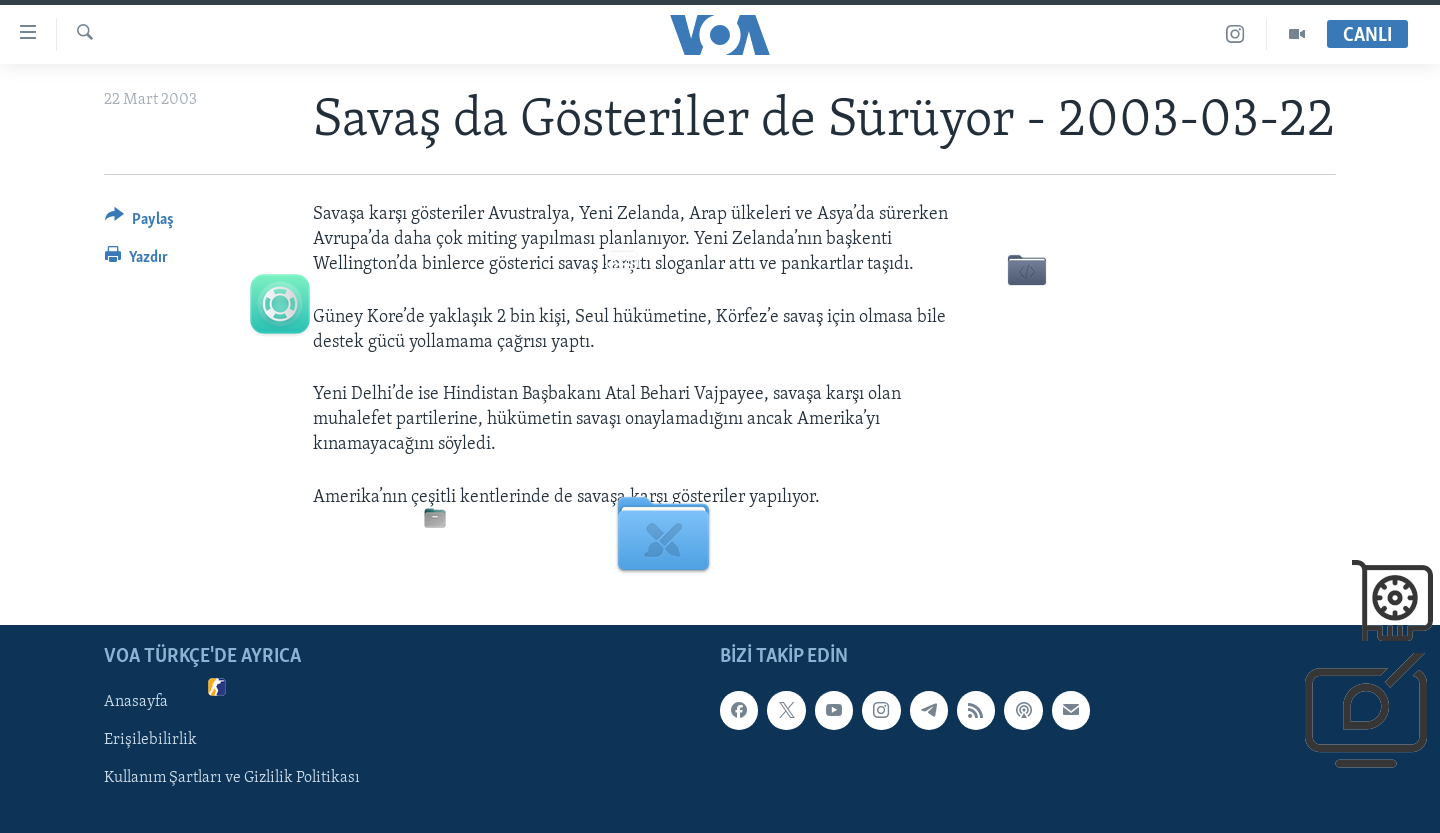 The image size is (1440, 833). What do you see at coordinates (622, 260) in the screenshot?
I see `virtual keyboard is disabled` at bounding box center [622, 260].